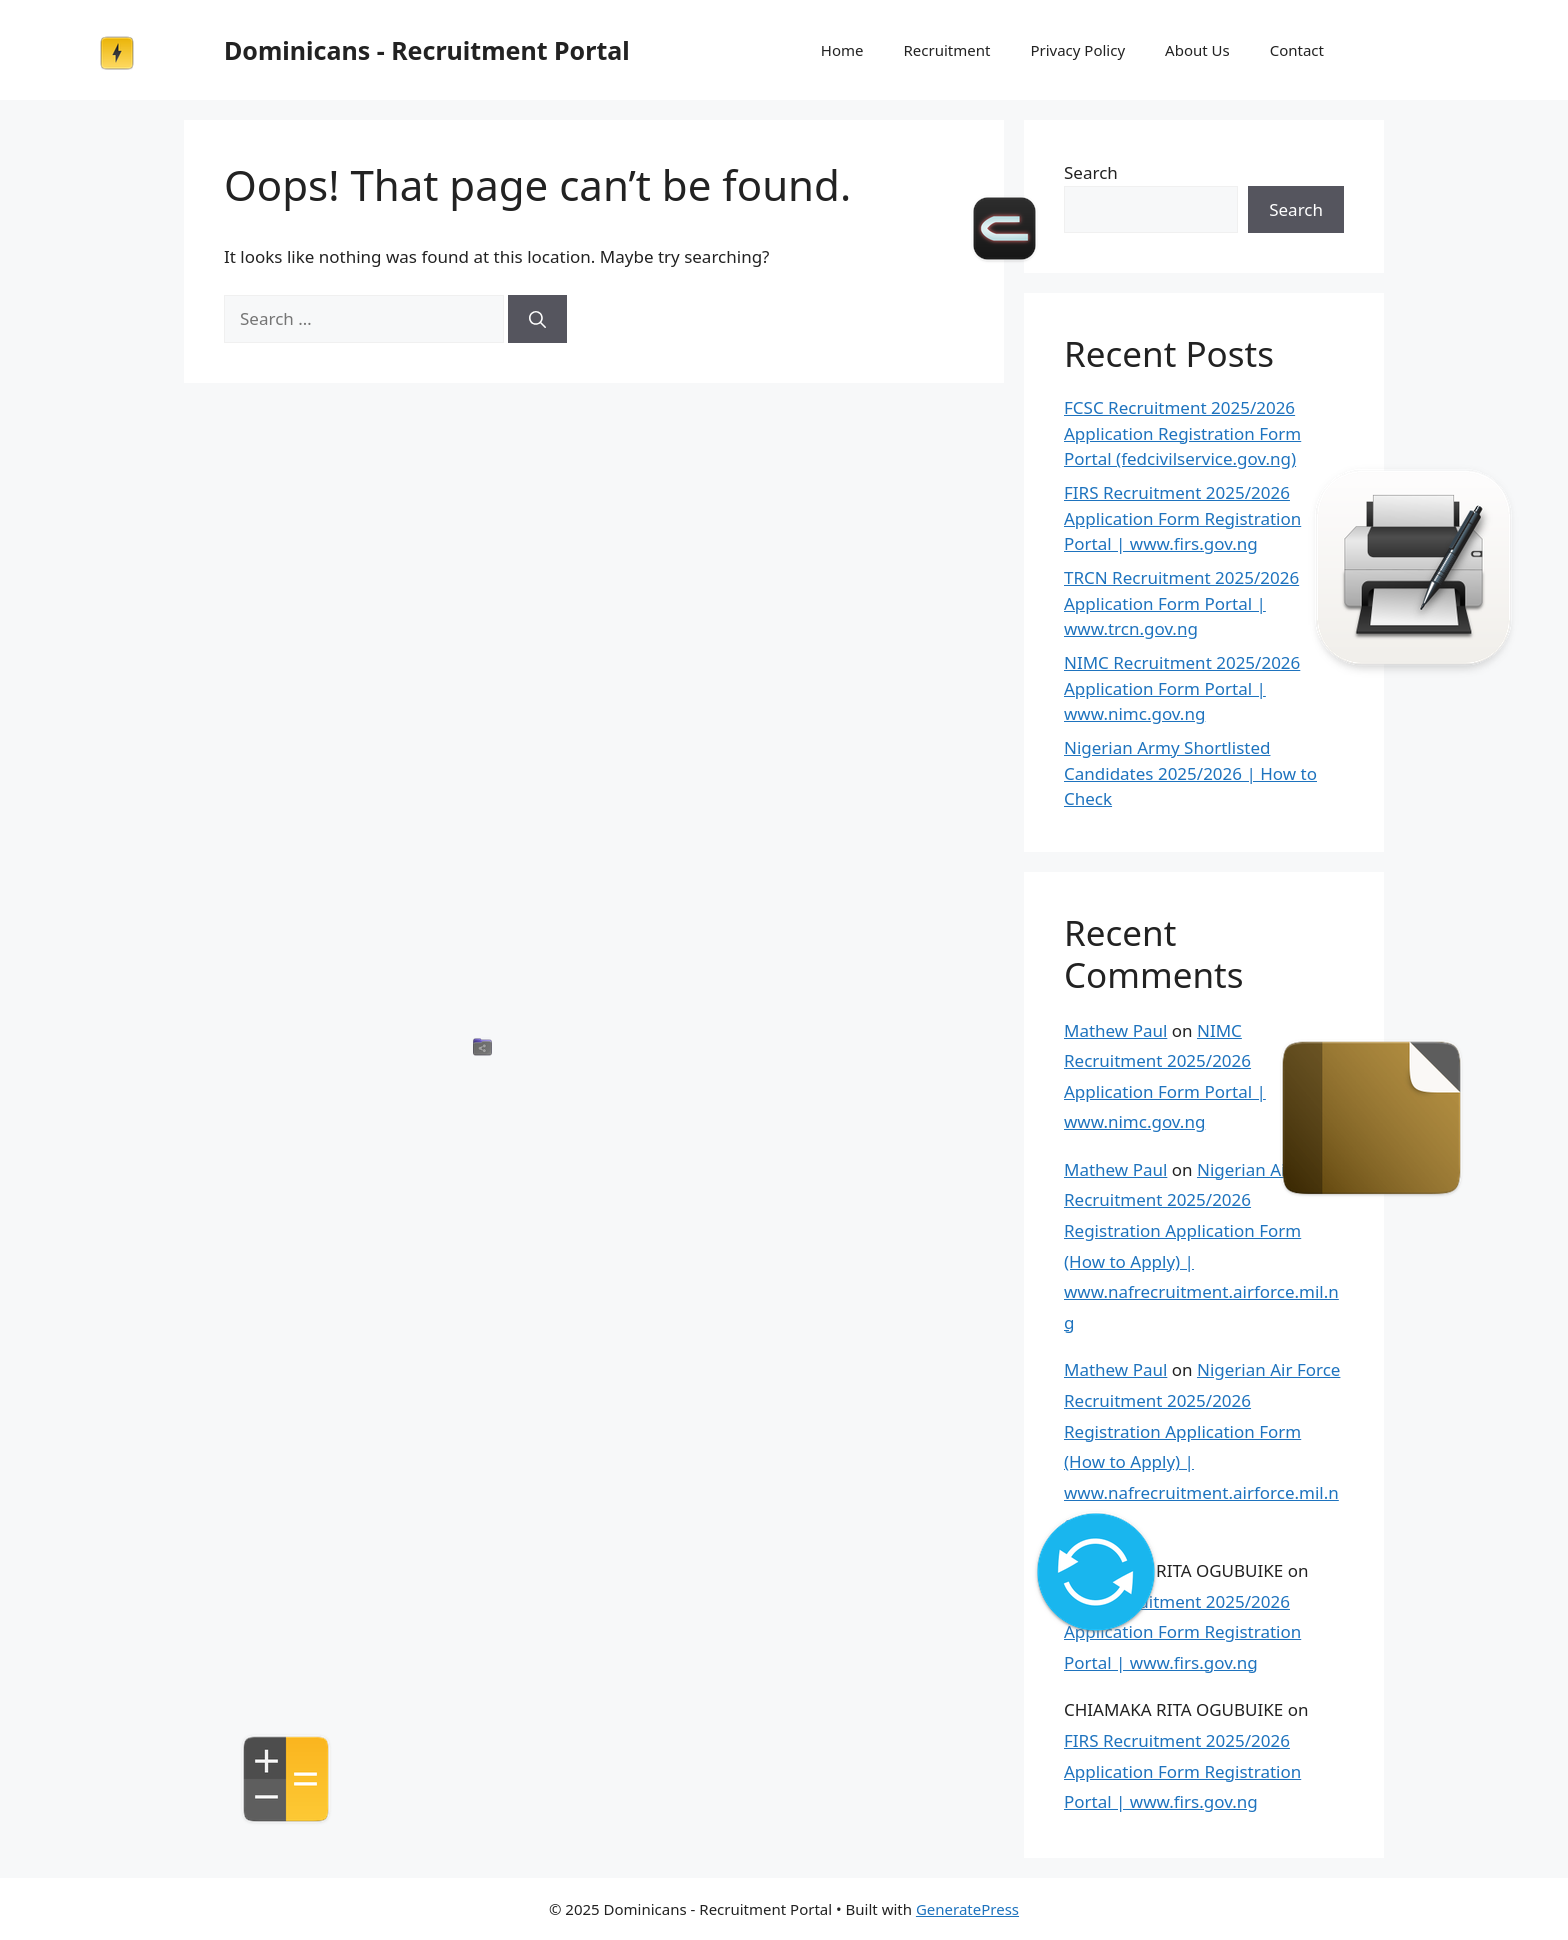  I want to click on indicates syncing in progress, so click(1096, 1572).